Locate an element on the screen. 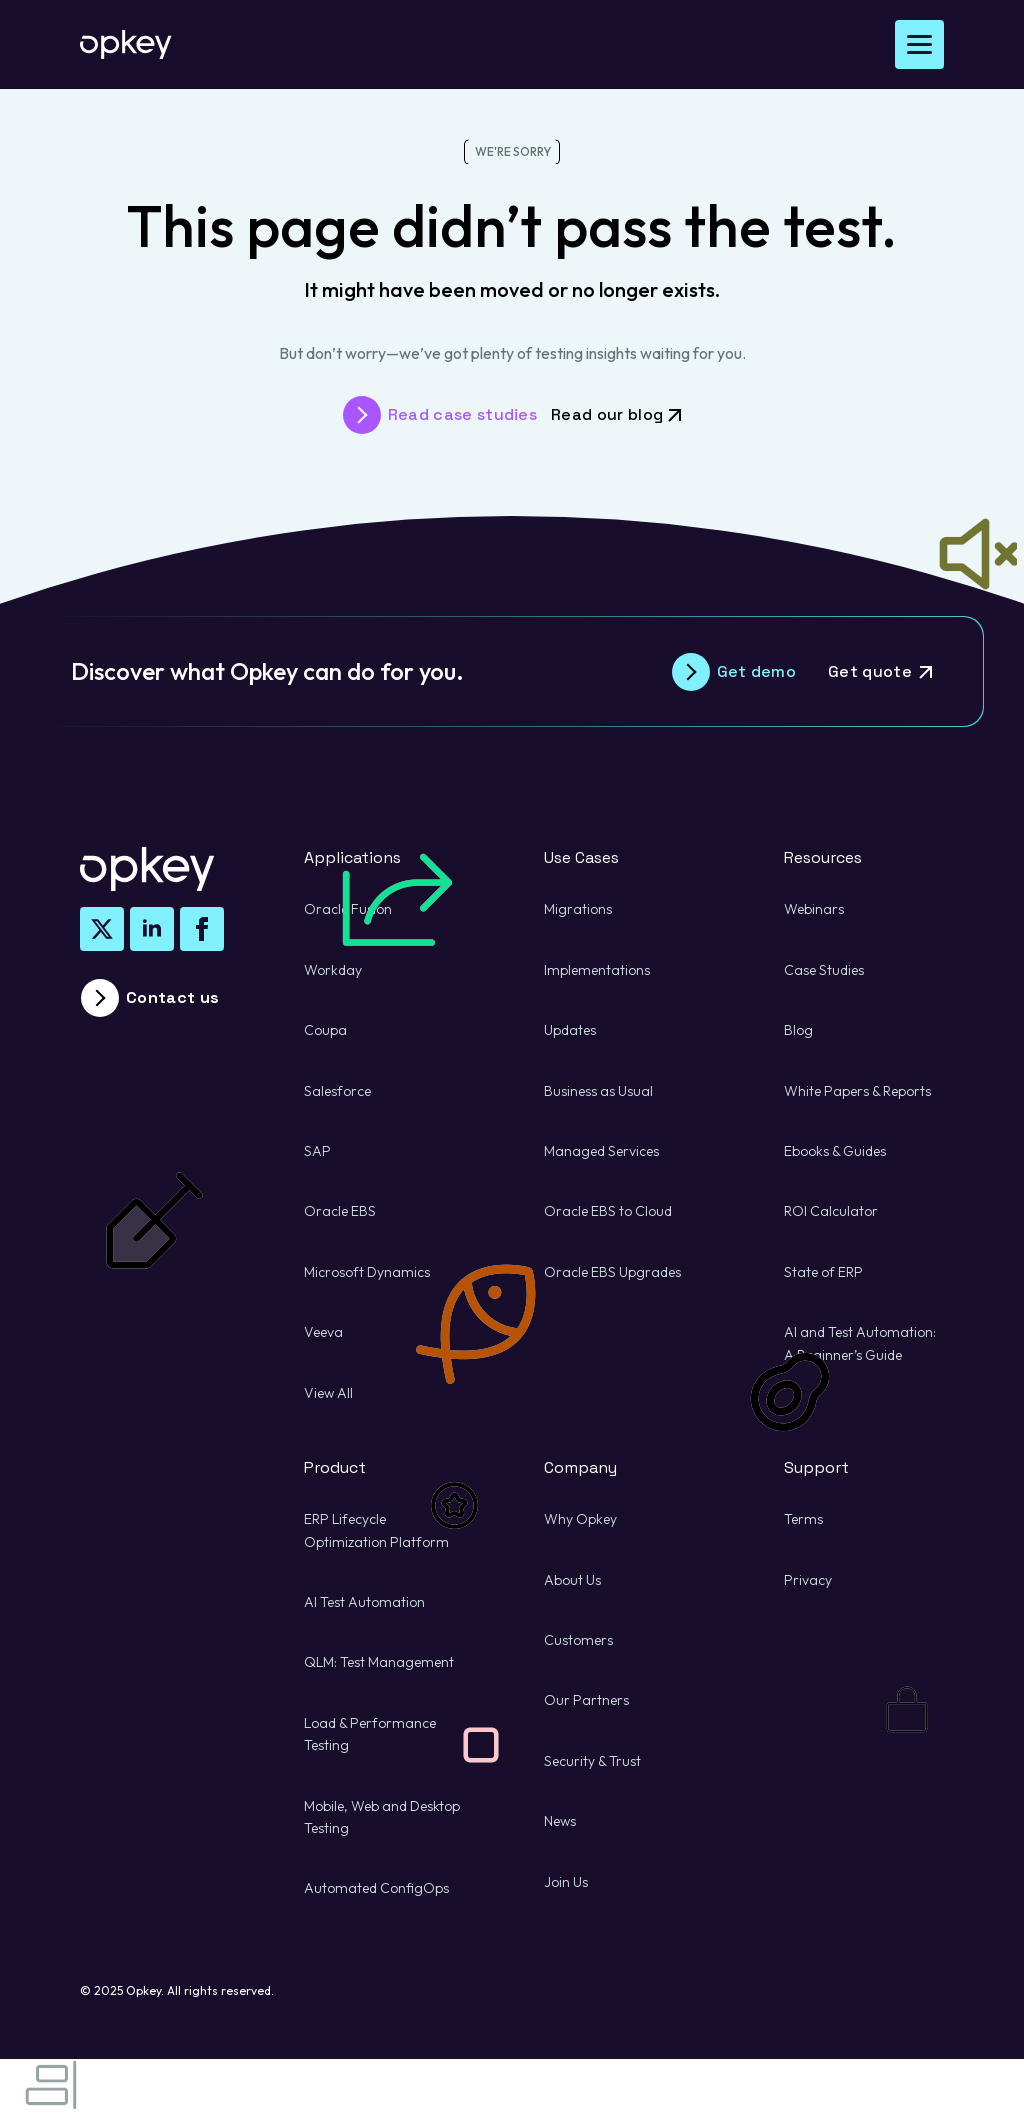 The image size is (1024, 2123). stop media playback is located at coordinates (481, 1745).